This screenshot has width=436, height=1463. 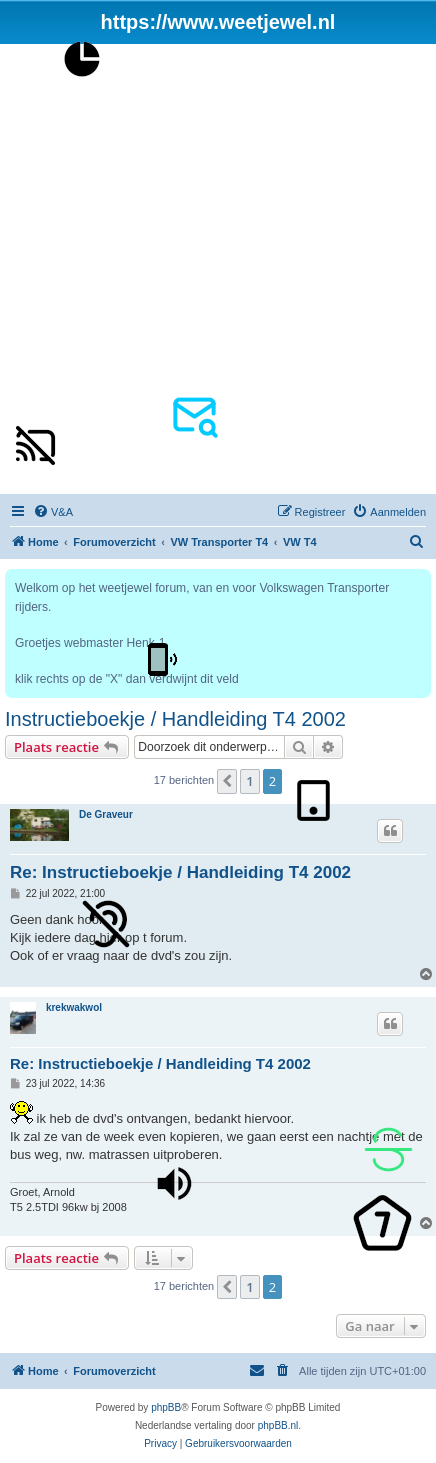 What do you see at coordinates (162, 659) in the screenshot?
I see `indicates an incoming call or notification on a linked device` at bounding box center [162, 659].